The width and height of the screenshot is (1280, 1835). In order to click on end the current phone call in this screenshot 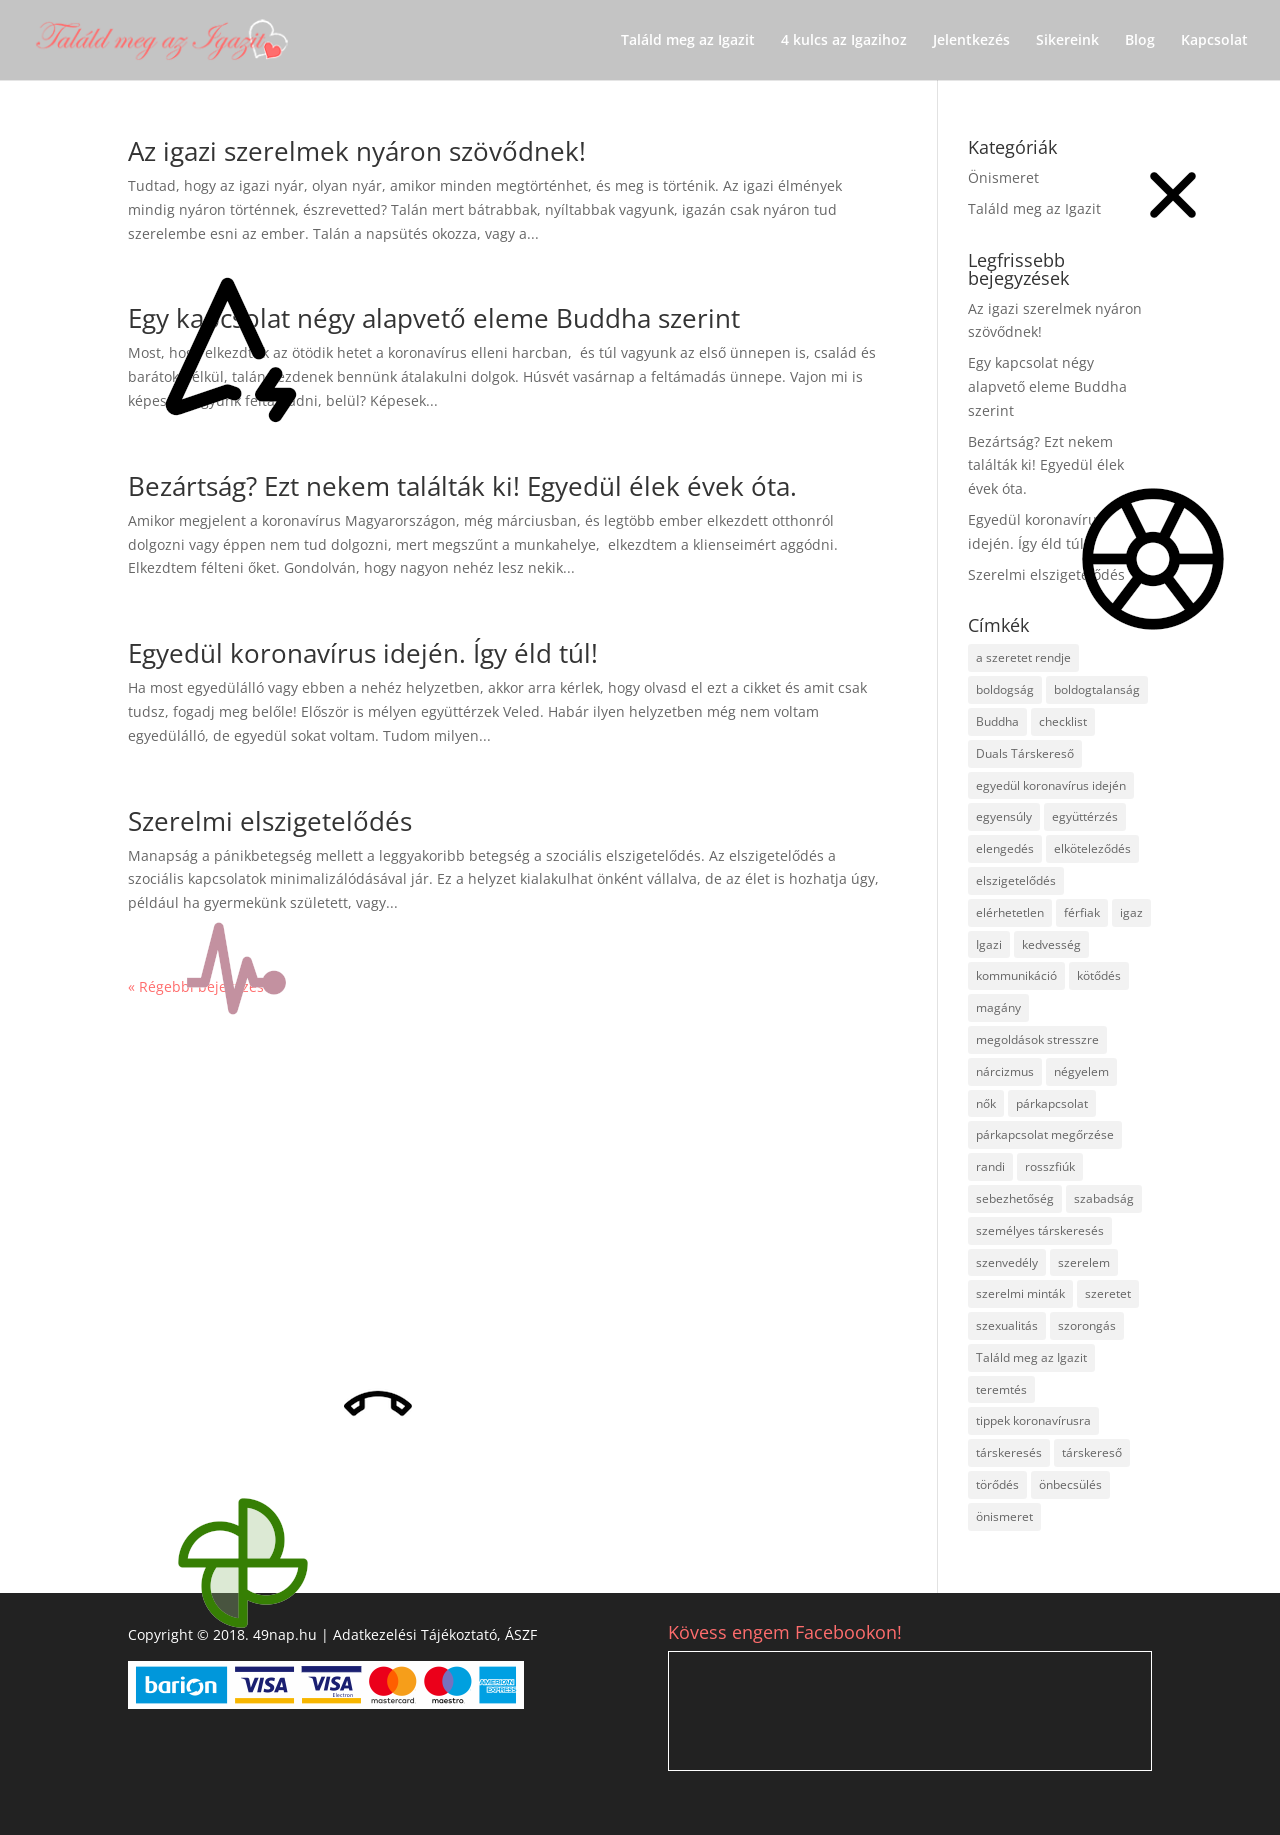, I will do `click(378, 1405)`.